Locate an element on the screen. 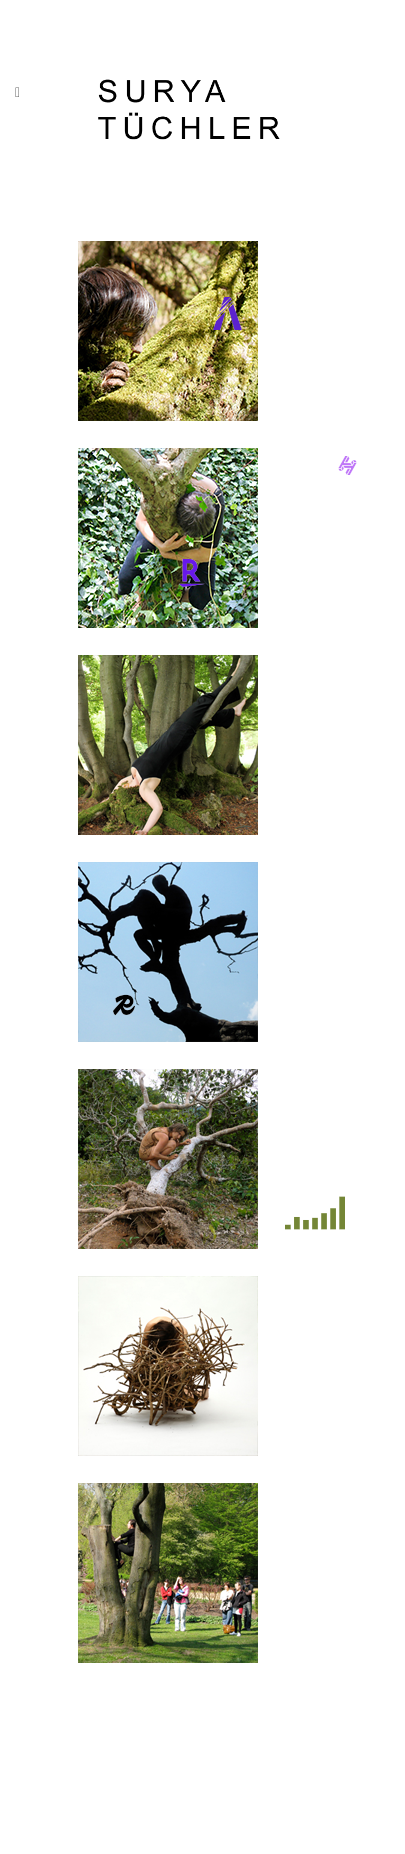 The height and width of the screenshot is (1854, 405). open the Rakuten app is located at coordinates (192, 573).